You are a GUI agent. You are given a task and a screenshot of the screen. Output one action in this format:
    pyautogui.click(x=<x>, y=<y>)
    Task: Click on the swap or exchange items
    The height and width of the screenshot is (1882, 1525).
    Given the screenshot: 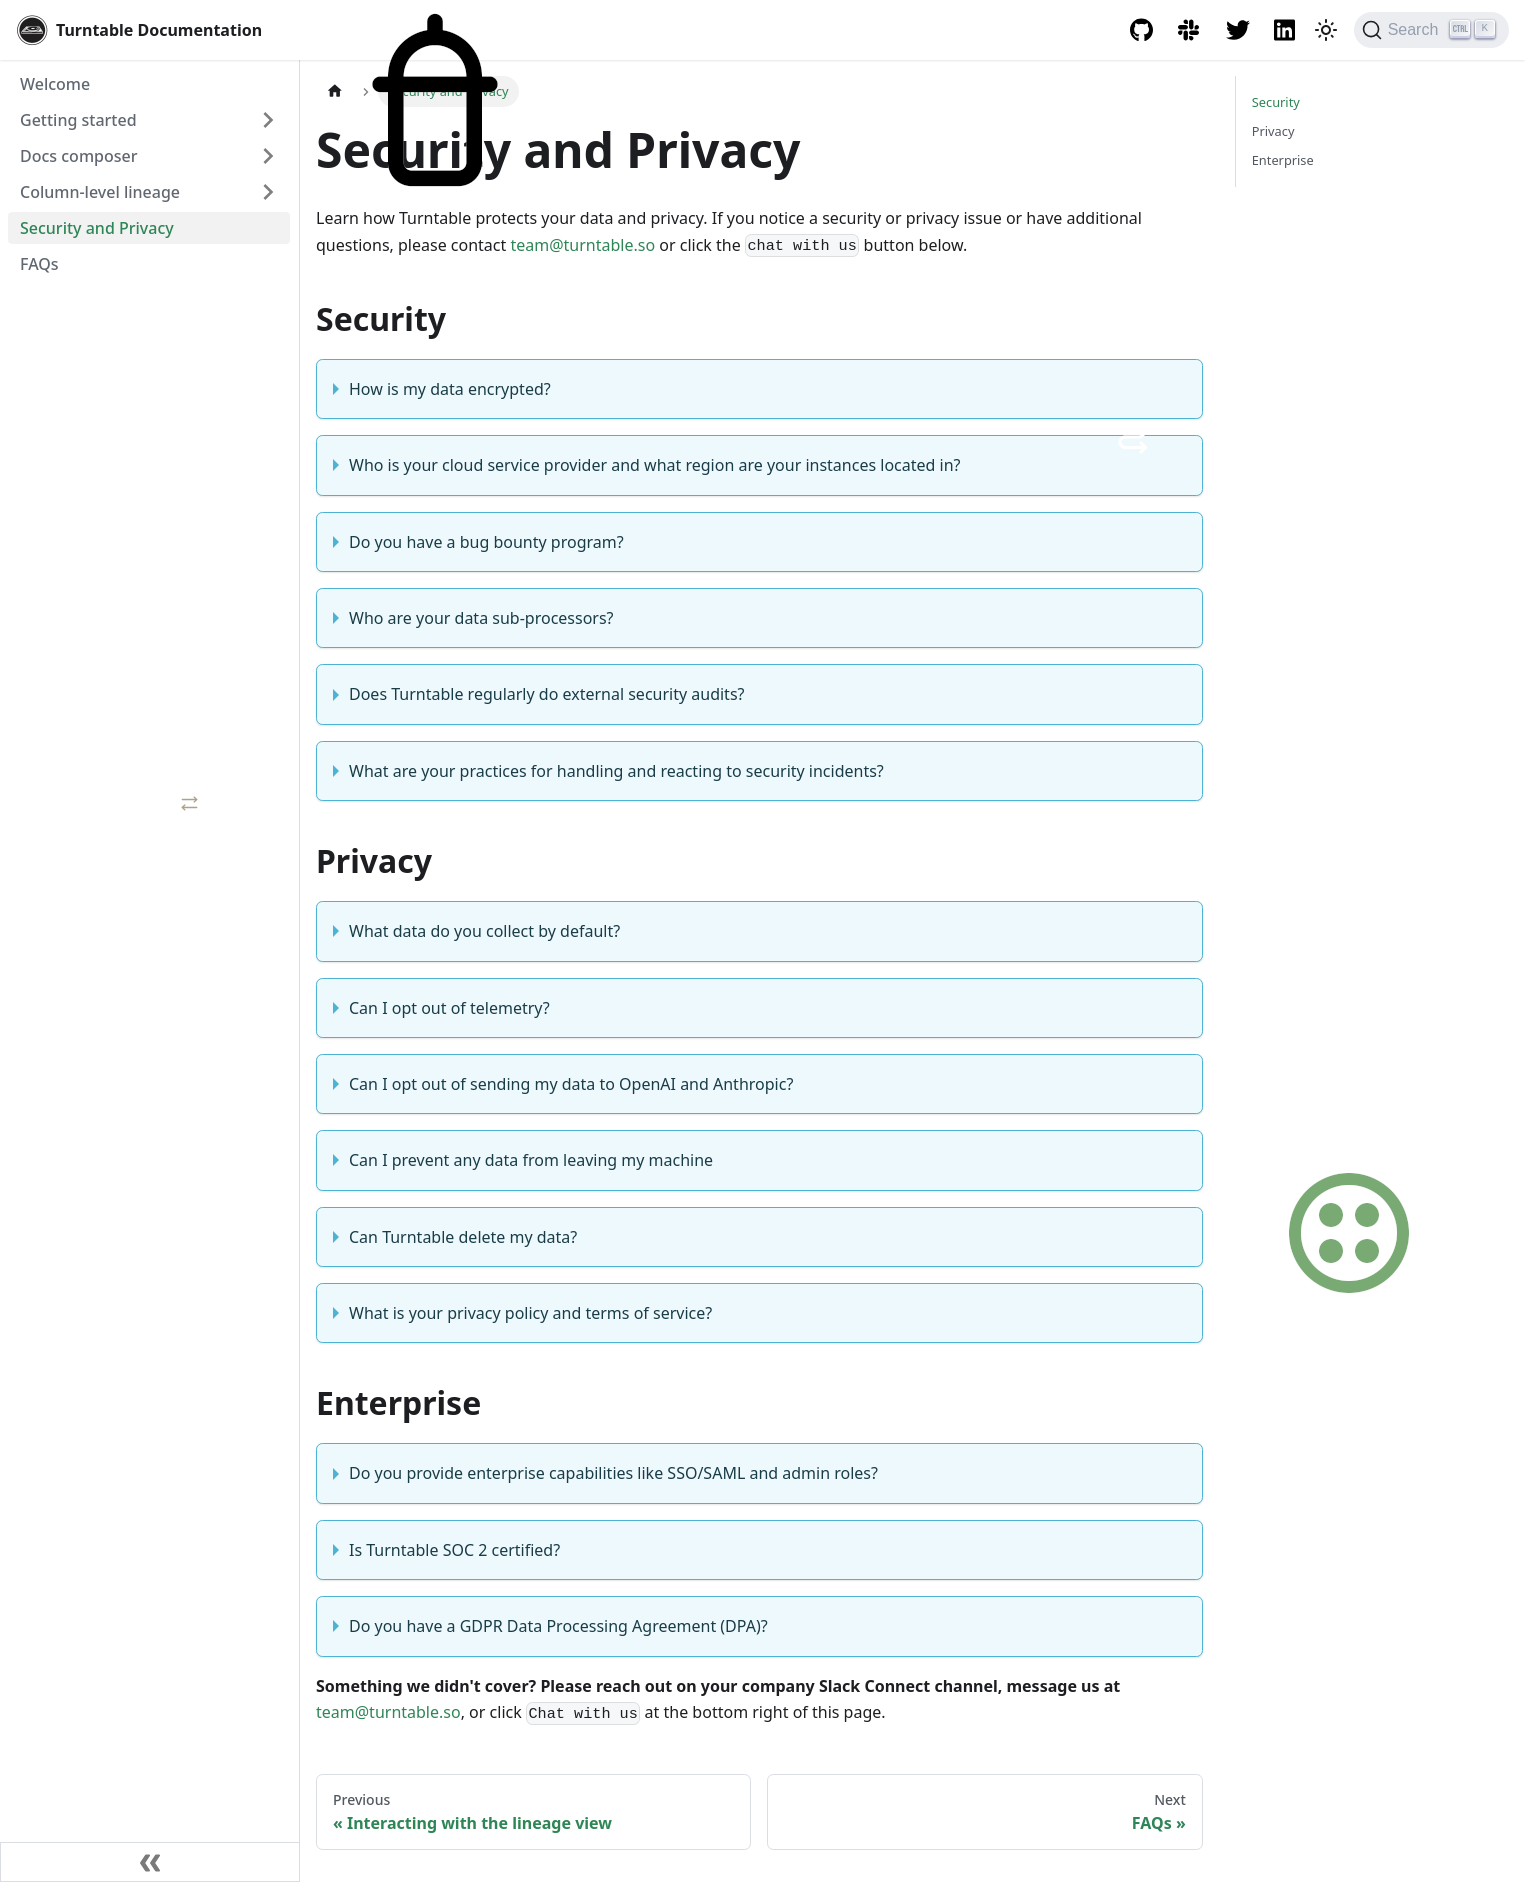 What is the action you would take?
    pyautogui.click(x=189, y=803)
    